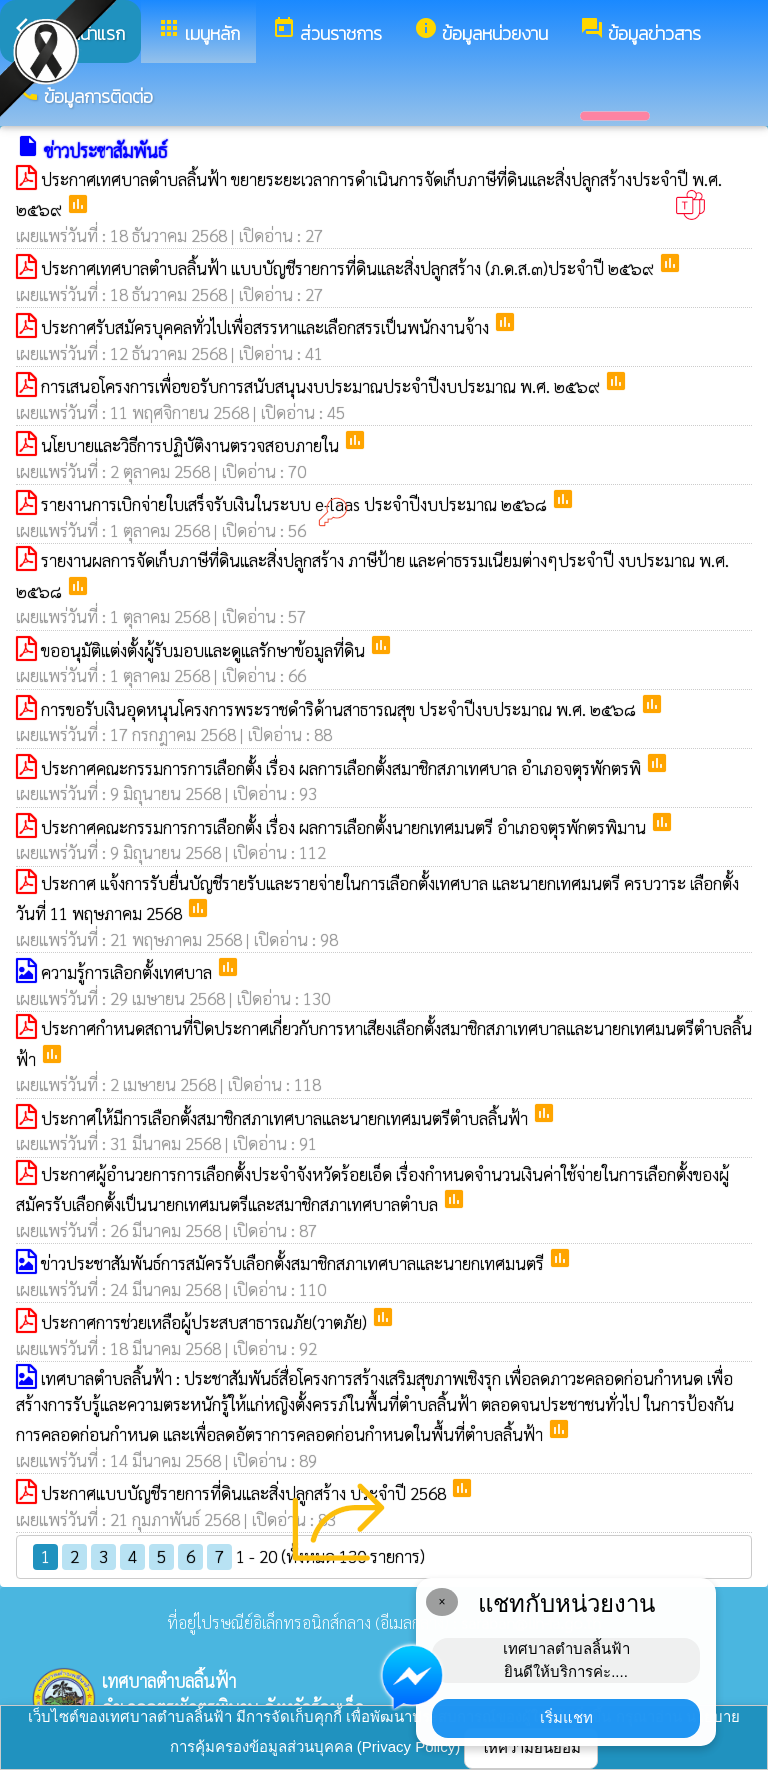 The height and width of the screenshot is (1770, 768). What do you see at coordinates (690, 205) in the screenshot?
I see `open Microsoft Teams` at bounding box center [690, 205].